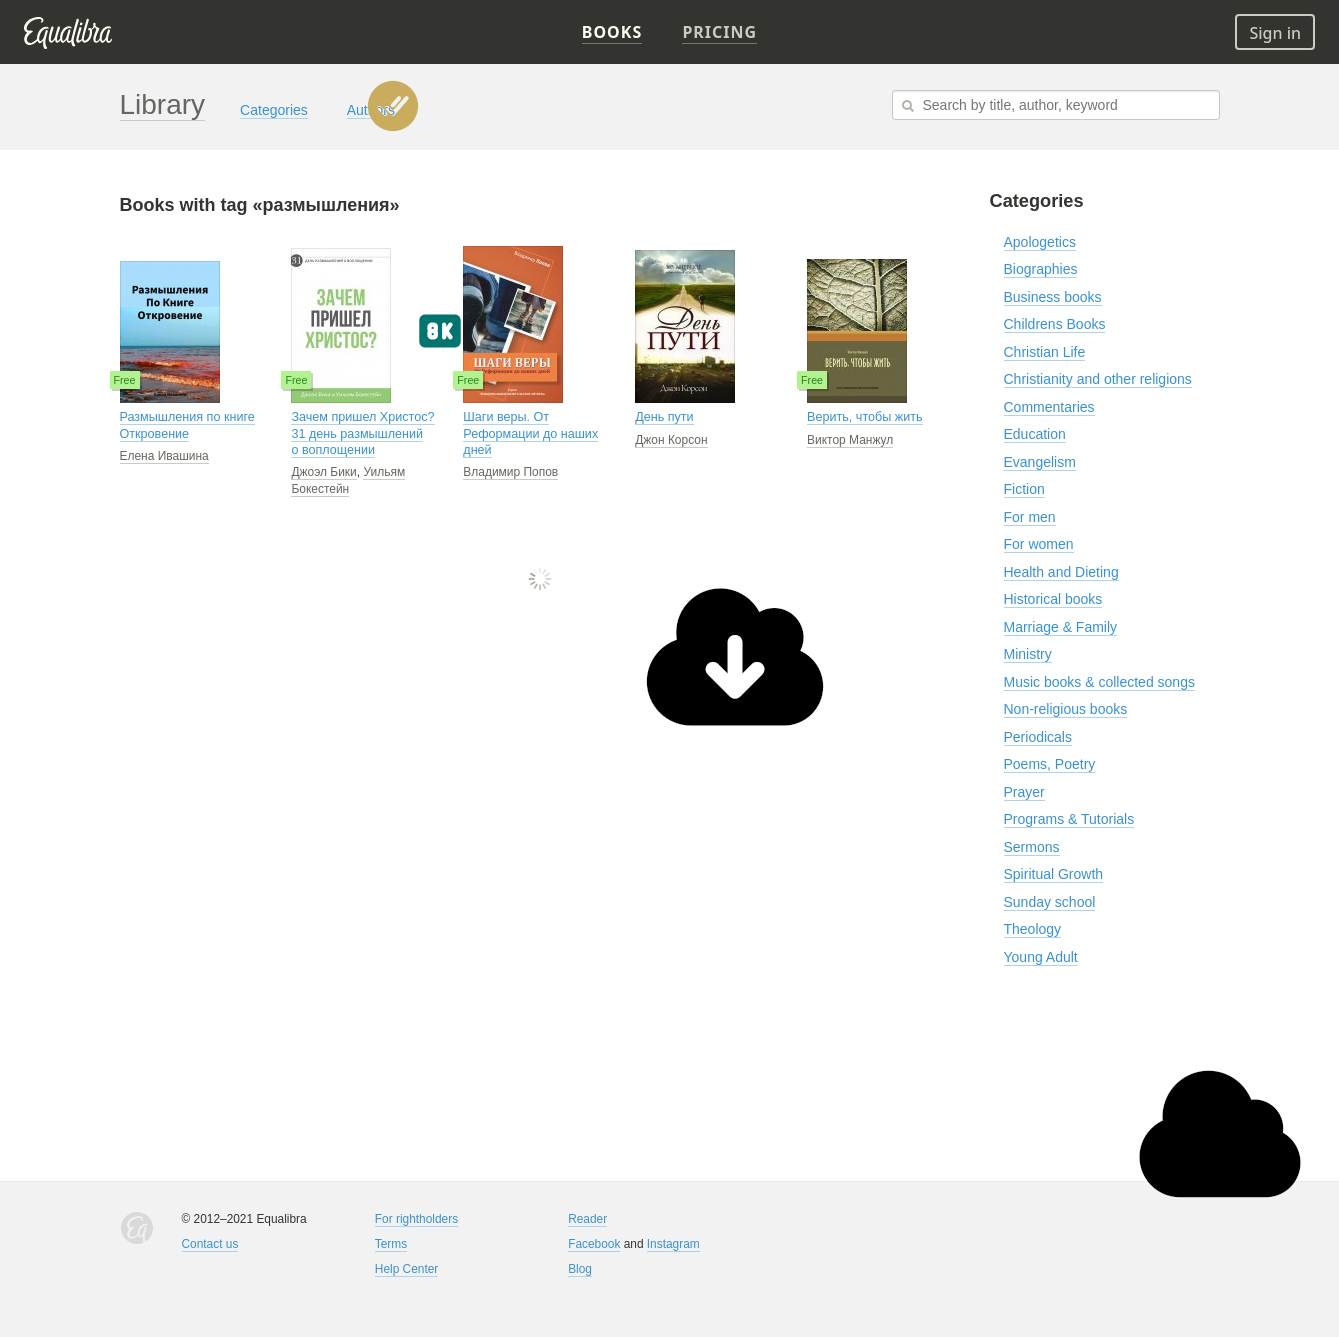 The width and height of the screenshot is (1339, 1337). I want to click on indicates task or item has been fully completed, so click(393, 106).